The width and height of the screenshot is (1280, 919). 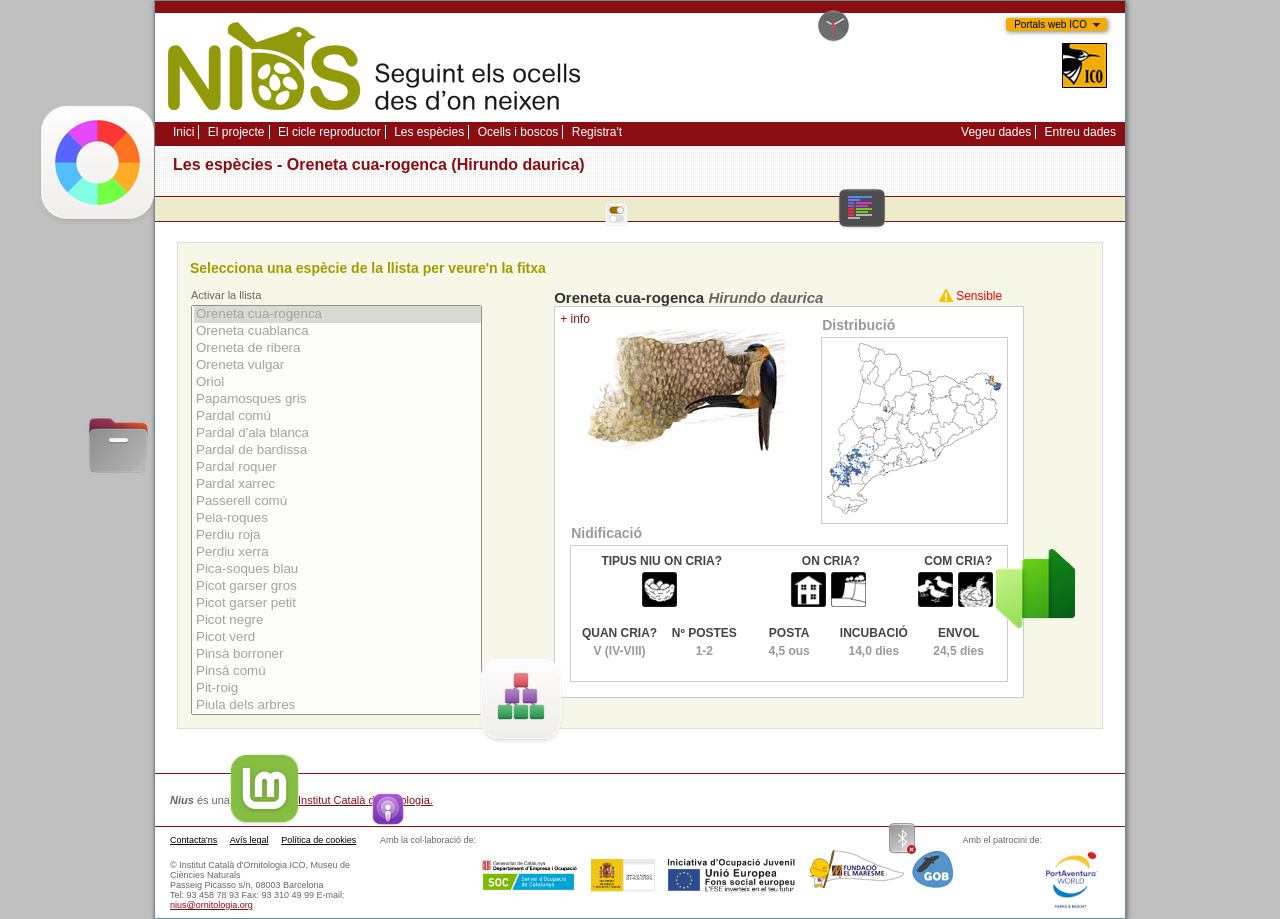 I want to click on open microsoft viva insights app, so click(x=1035, y=588).